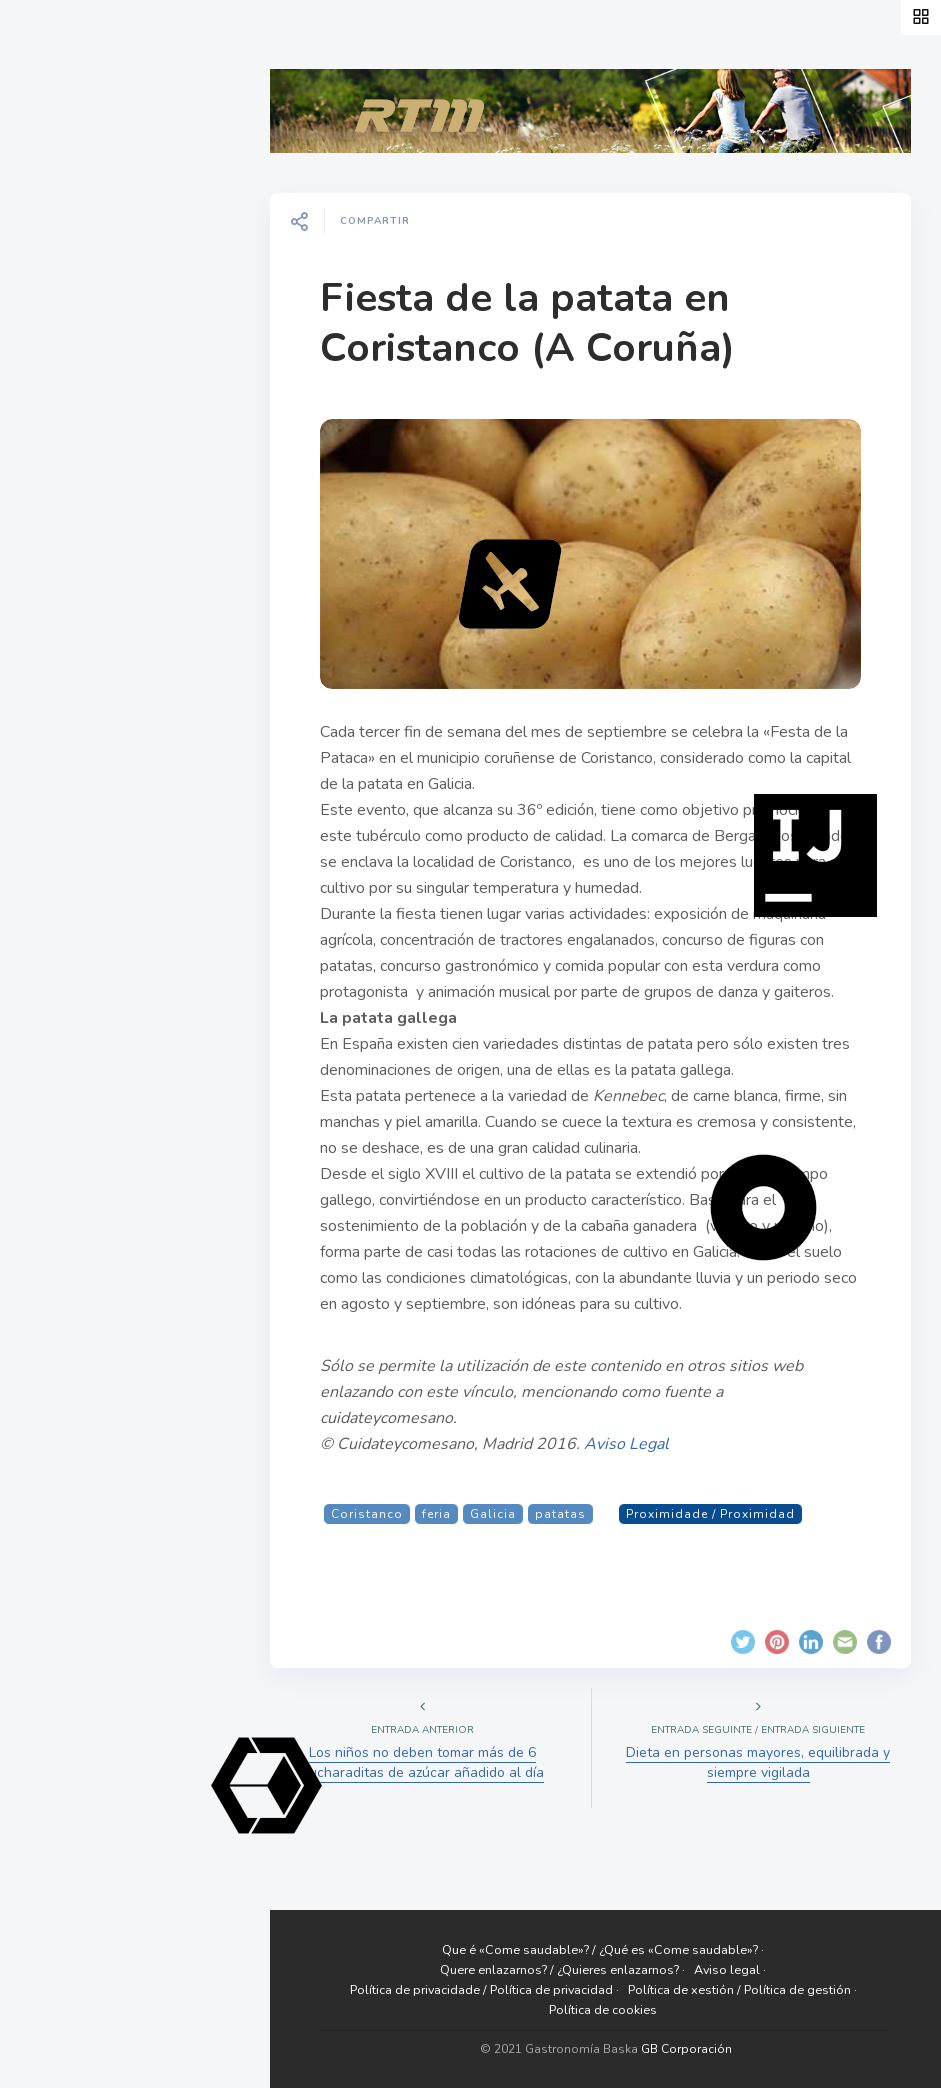 The height and width of the screenshot is (2088, 941). What do you see at coordinates (266, 1785) in the screenshot?
I see `open3d library or application` at bounding box center [266, 1785].